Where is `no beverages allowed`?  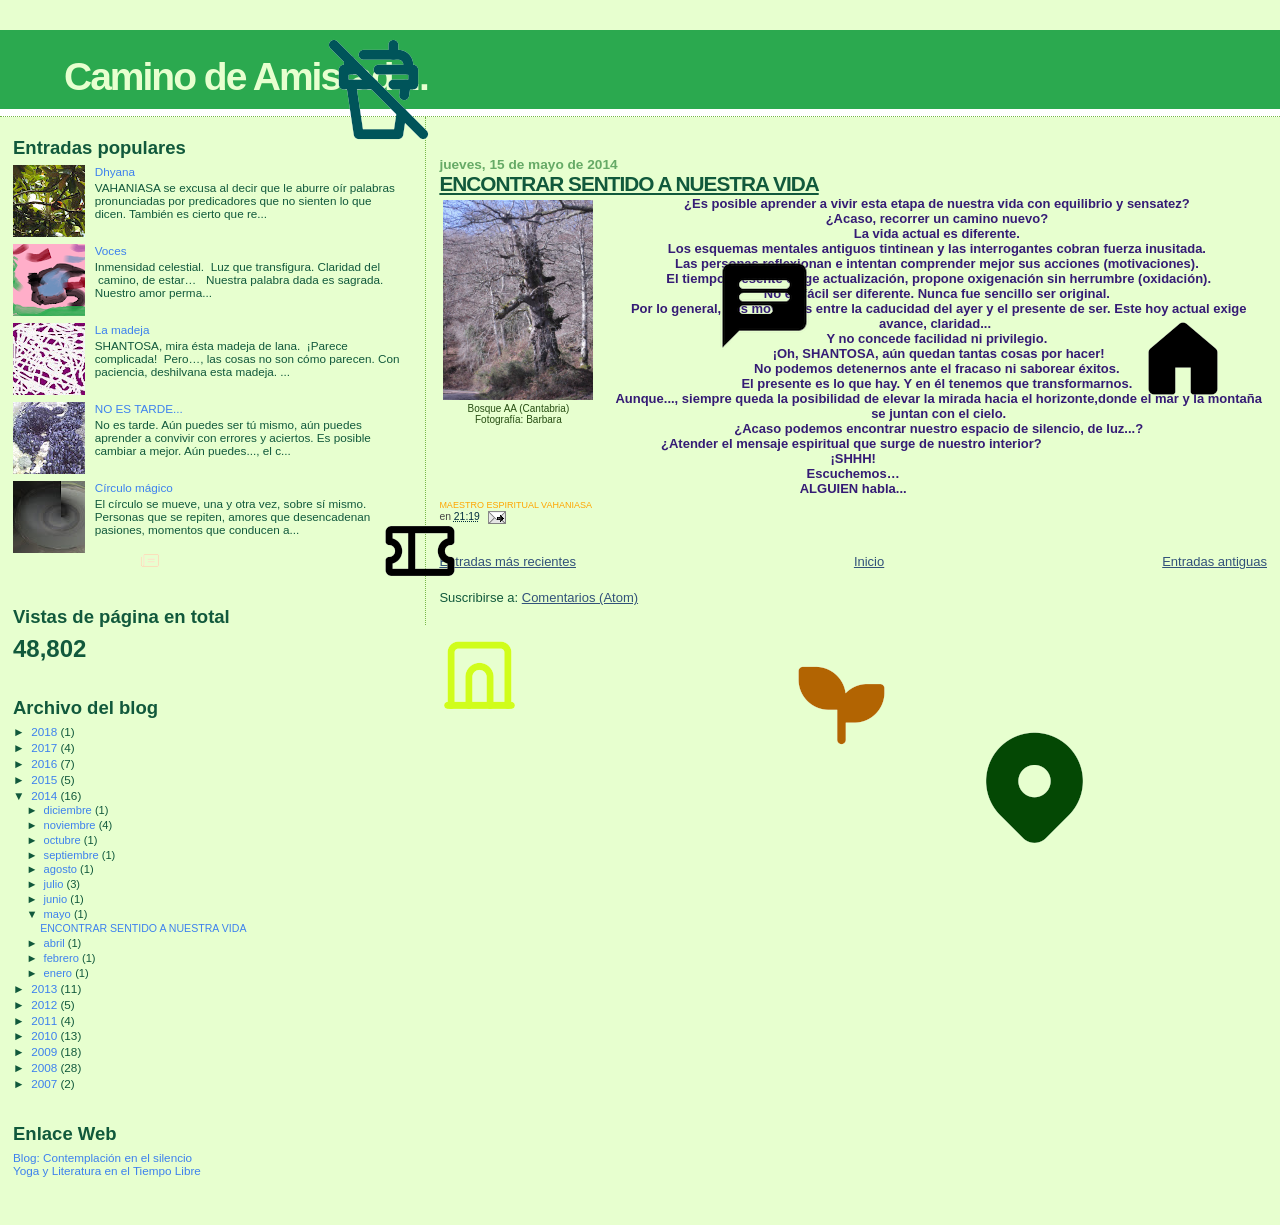 no beverages allowed is located at coordinates (378, 89).